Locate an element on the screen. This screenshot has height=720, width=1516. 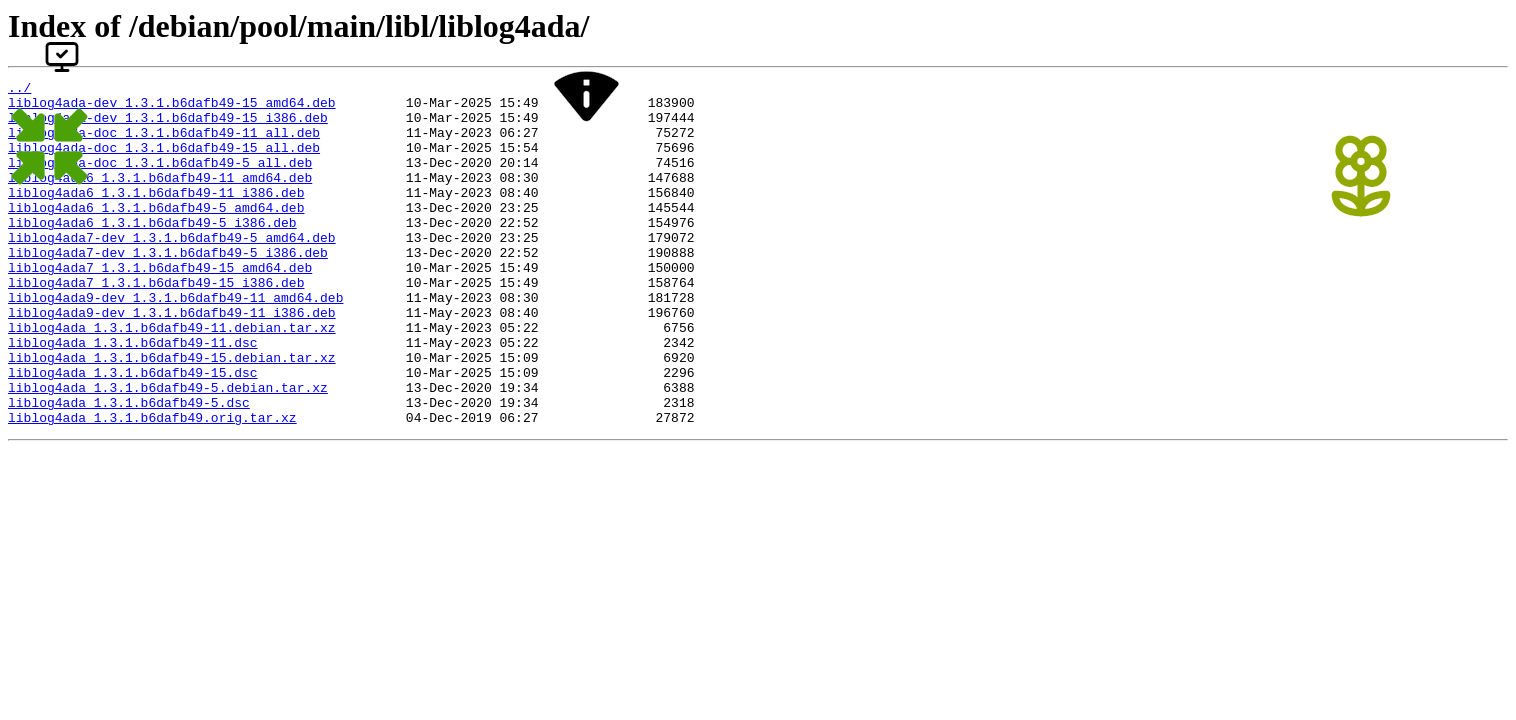
minimize window to taskbar is located at coordinates (49, 146).